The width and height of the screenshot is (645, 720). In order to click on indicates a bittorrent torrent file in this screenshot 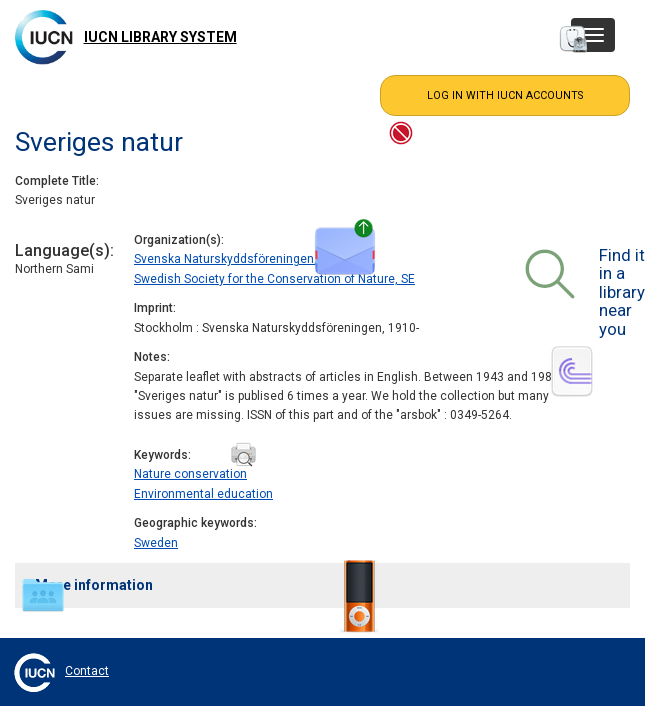, I will do `click(572, 371)`.